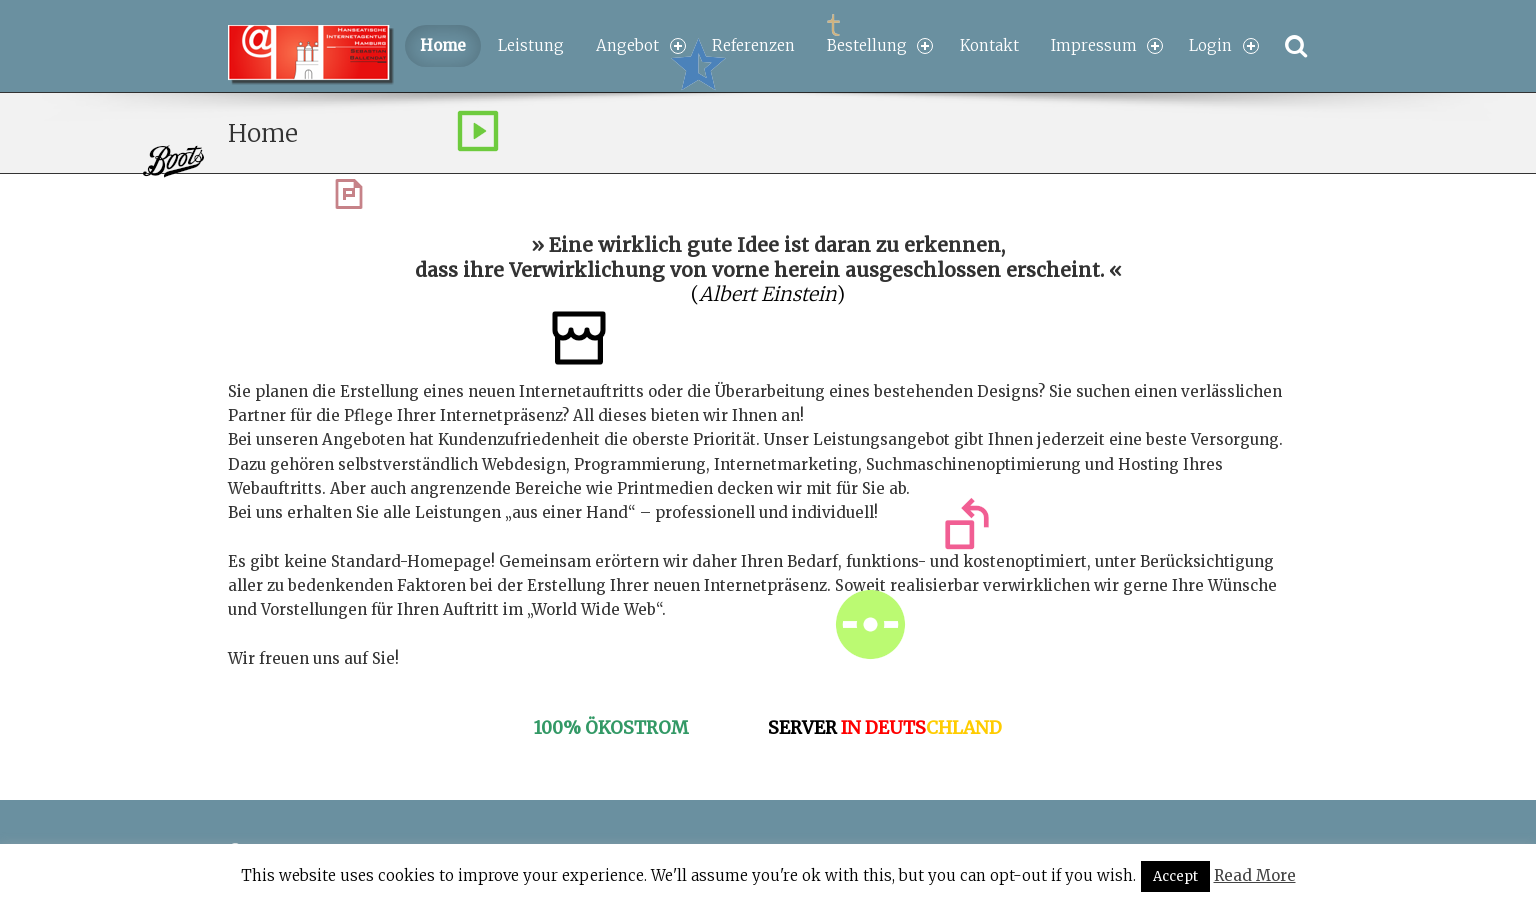 This screenshot has height=904, width=1536. I want to click on open the Boots pharmacy app, so click(173, 161).